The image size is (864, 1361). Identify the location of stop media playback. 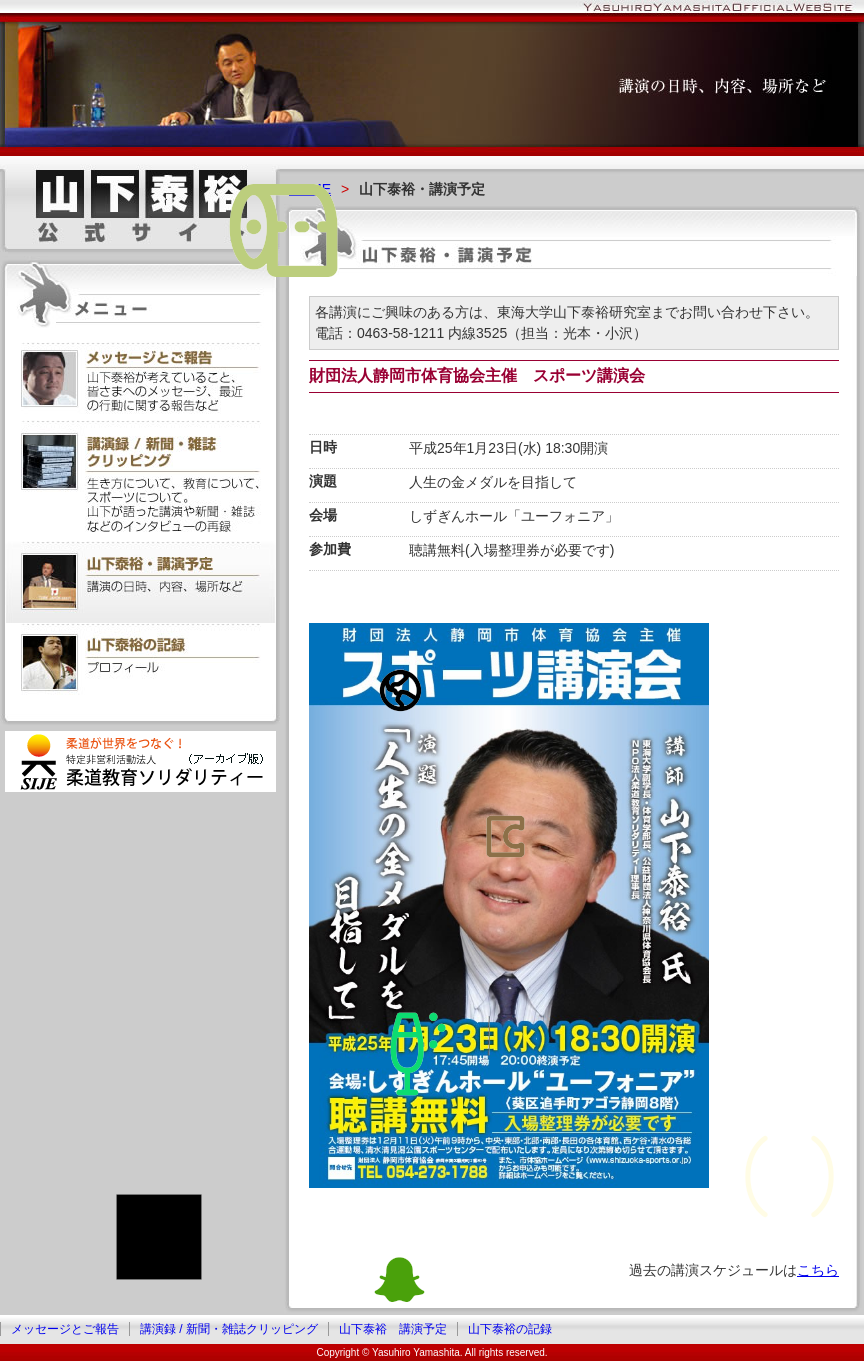
(159, 1237).